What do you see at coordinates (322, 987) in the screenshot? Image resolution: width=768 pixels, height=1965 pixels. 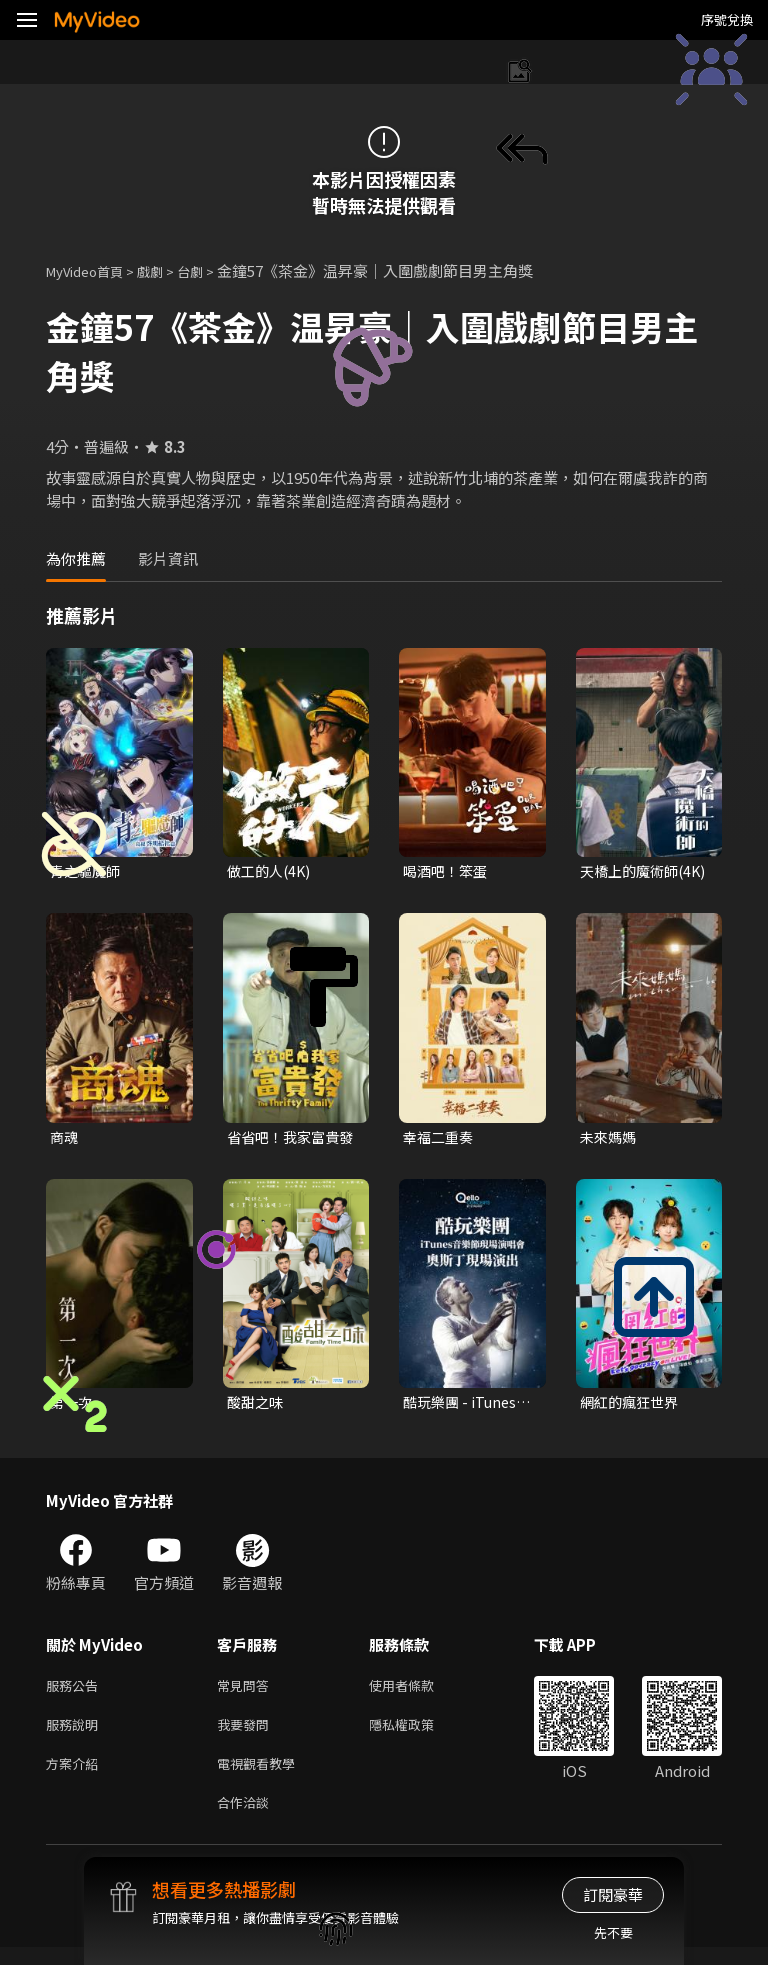 I see `apply formatting style to selected content` at bounding box center [322, 987].